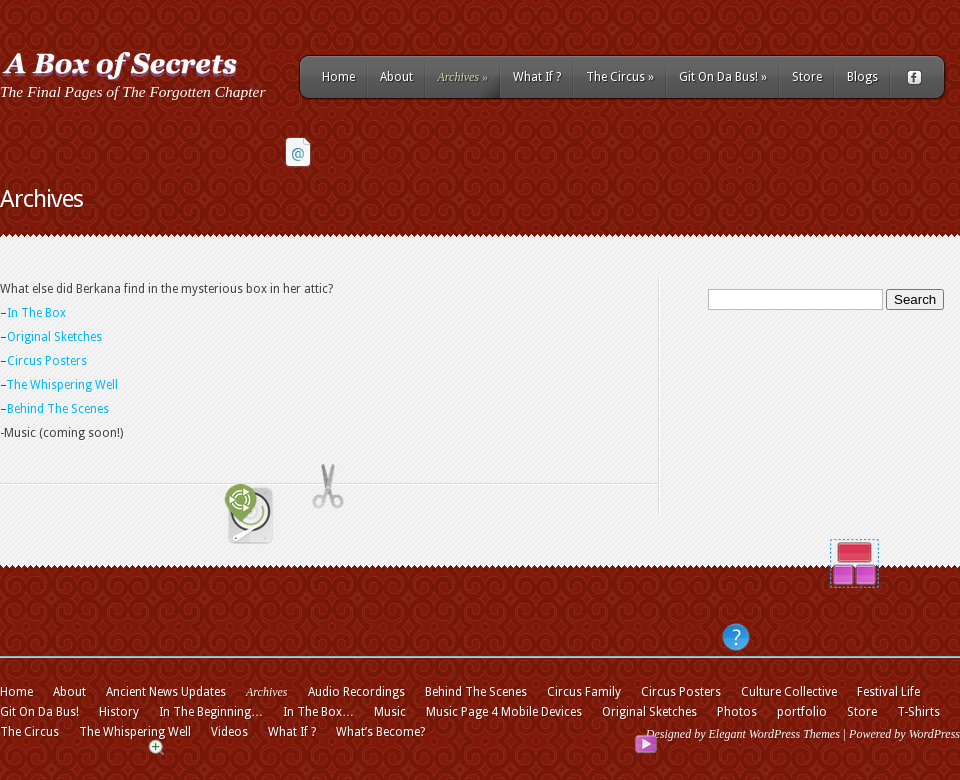 This screenshot has width=960, height=780. I want to click on open multimedia or media player app, so click(646, 744).